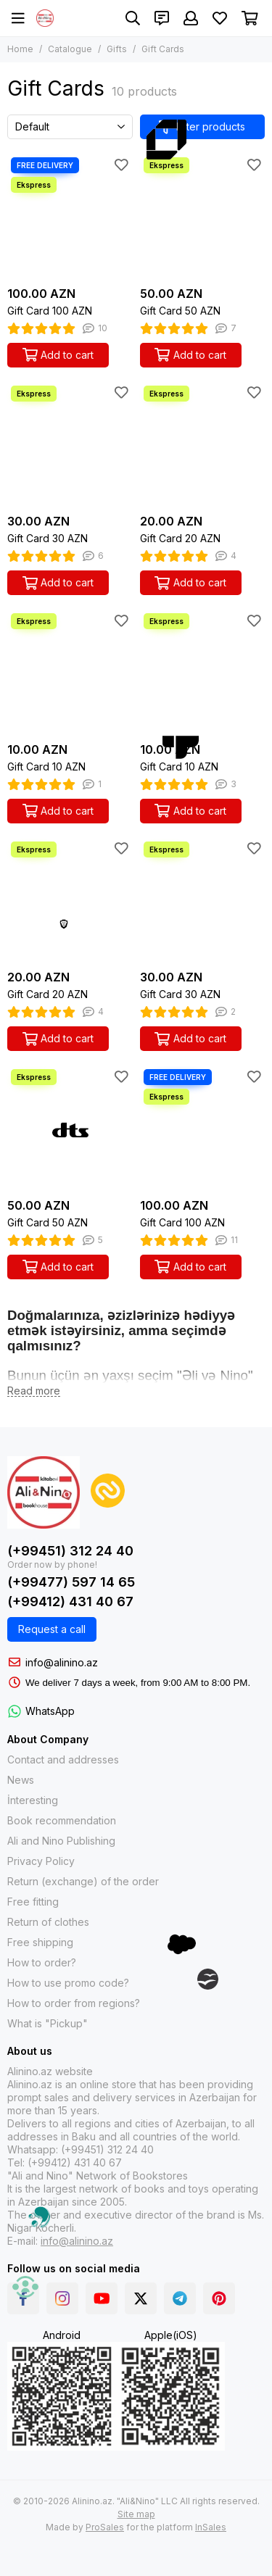 The width and height of the screenshot is (272, 2576). I want to click on open apache openoffice application, so click(207, 1979).